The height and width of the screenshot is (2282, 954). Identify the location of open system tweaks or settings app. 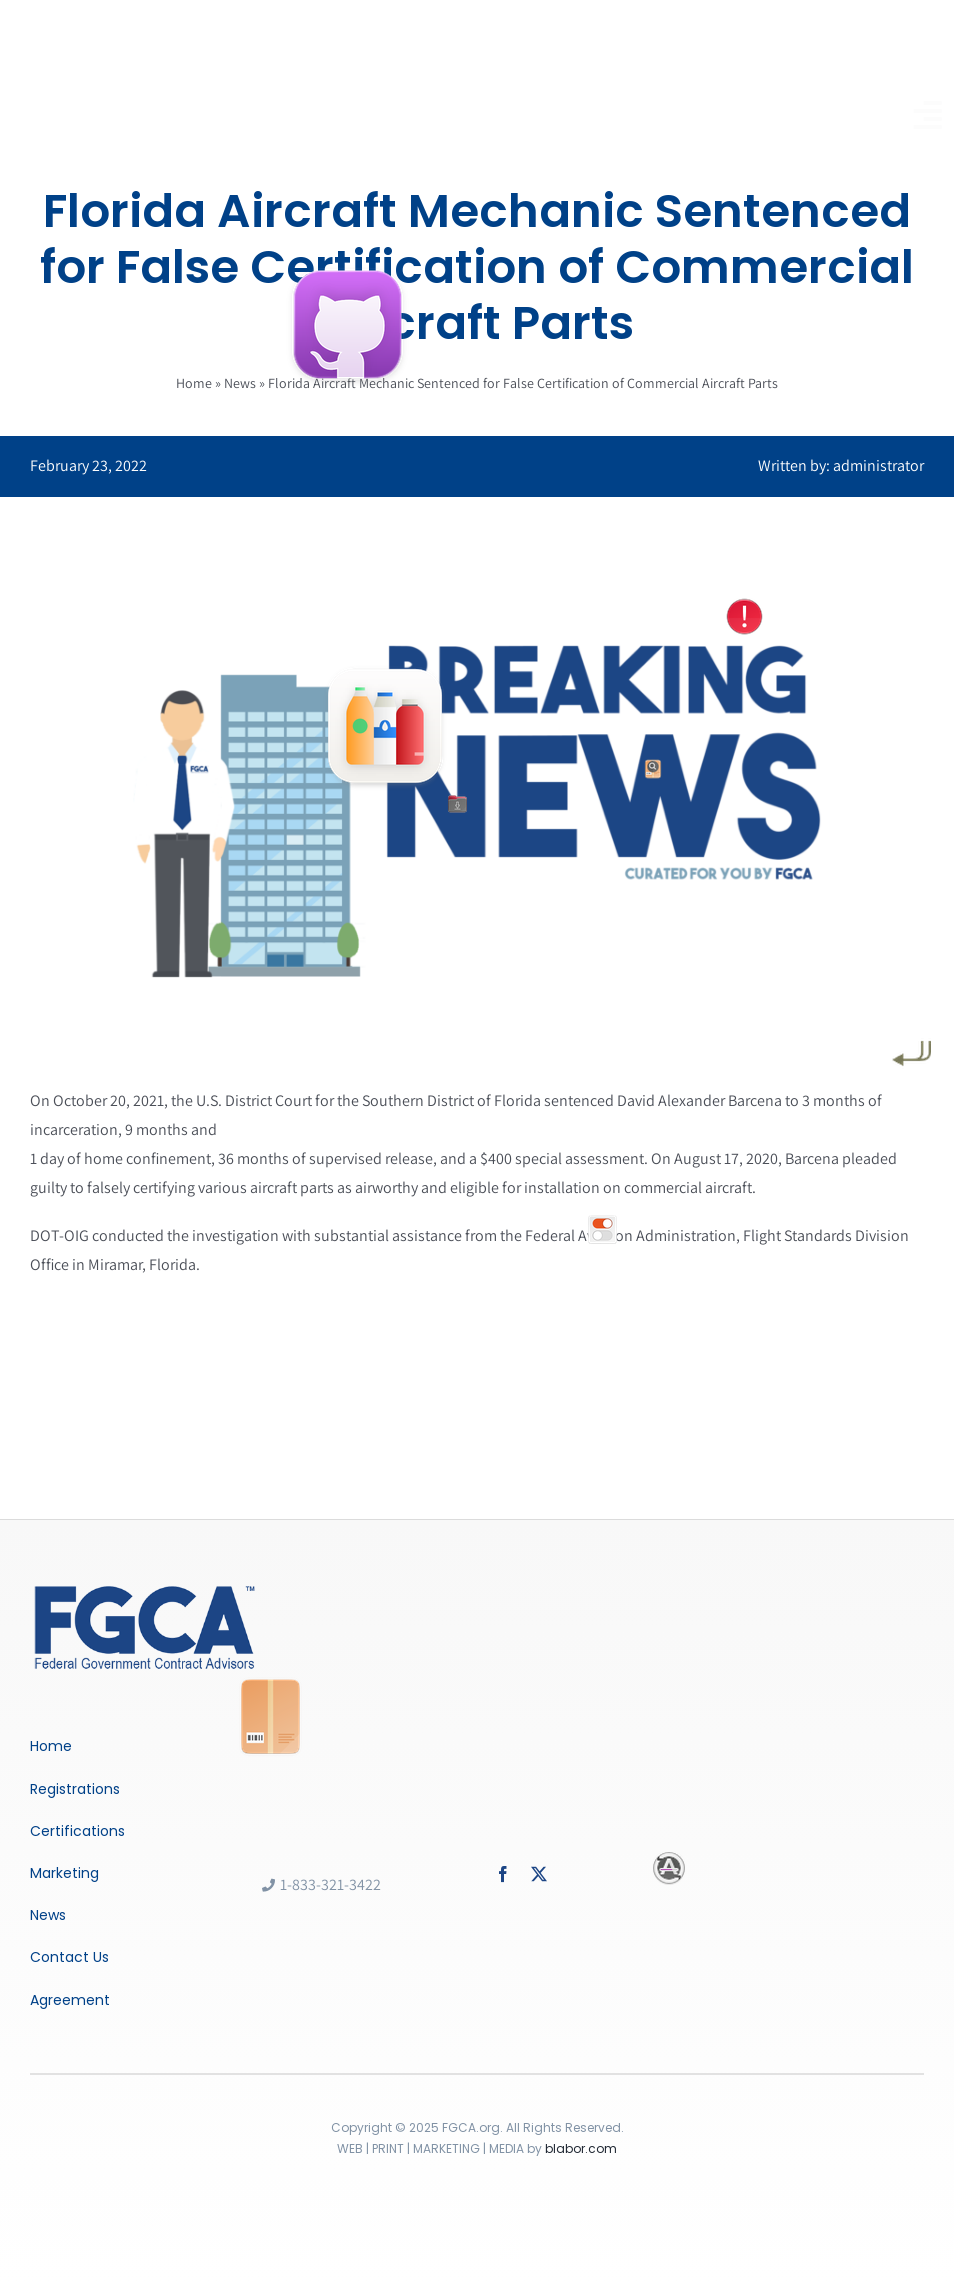
(602, 1229).